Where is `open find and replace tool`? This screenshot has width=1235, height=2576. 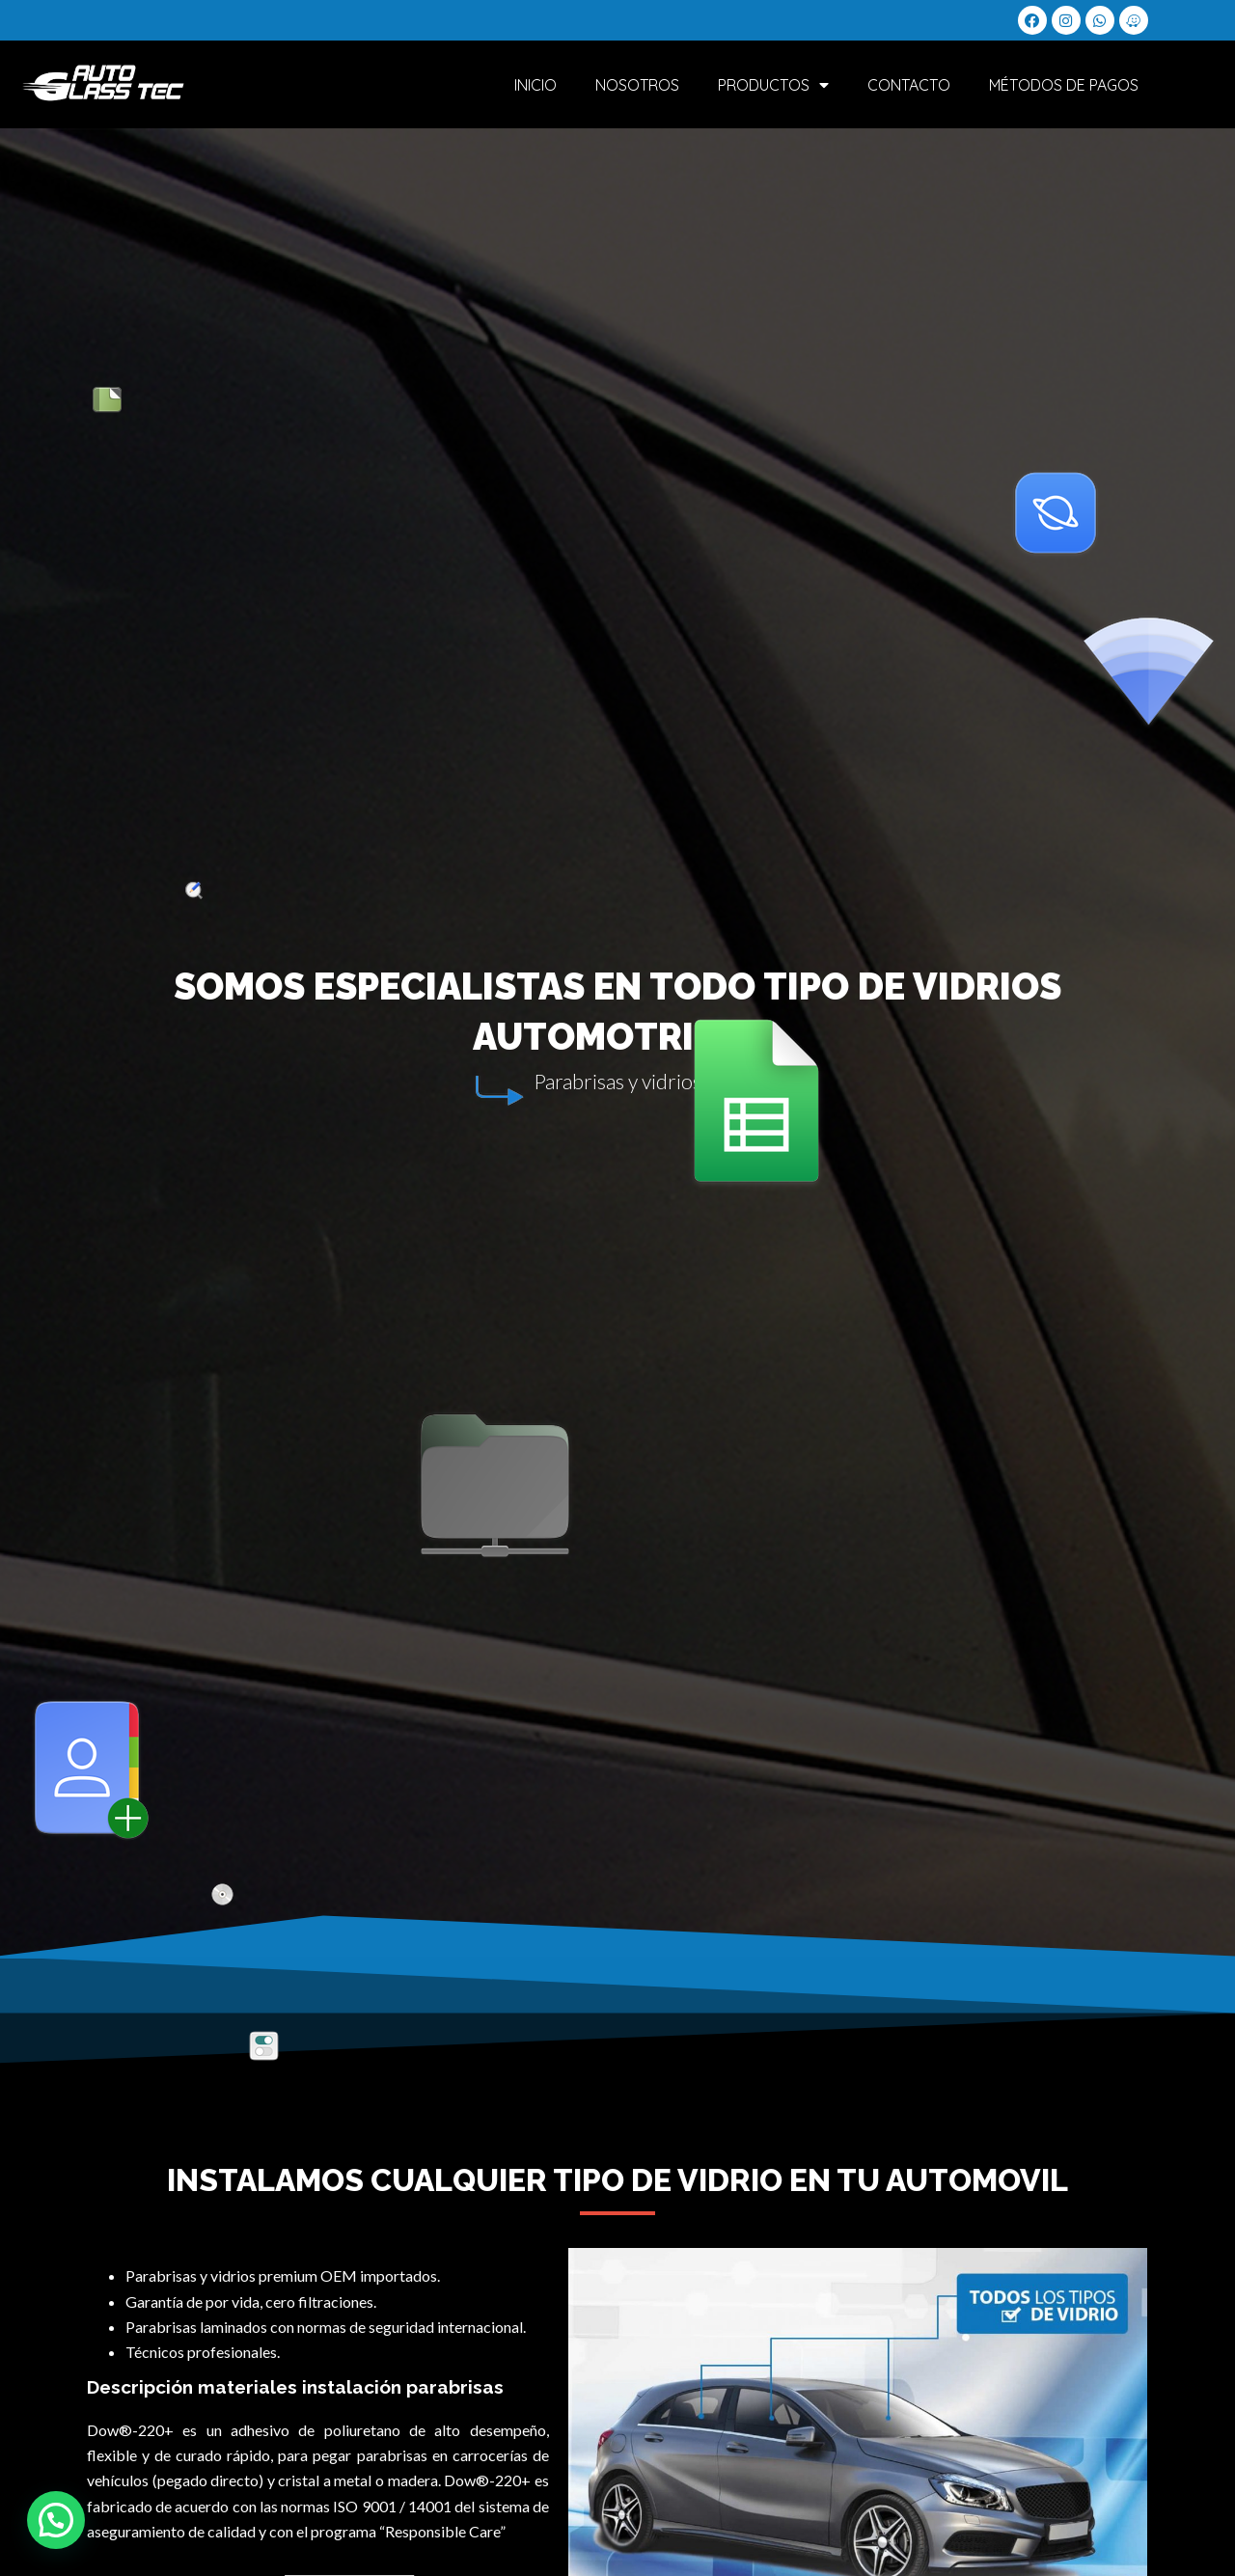 open find and replace tool is located at coordinates (194, 891).